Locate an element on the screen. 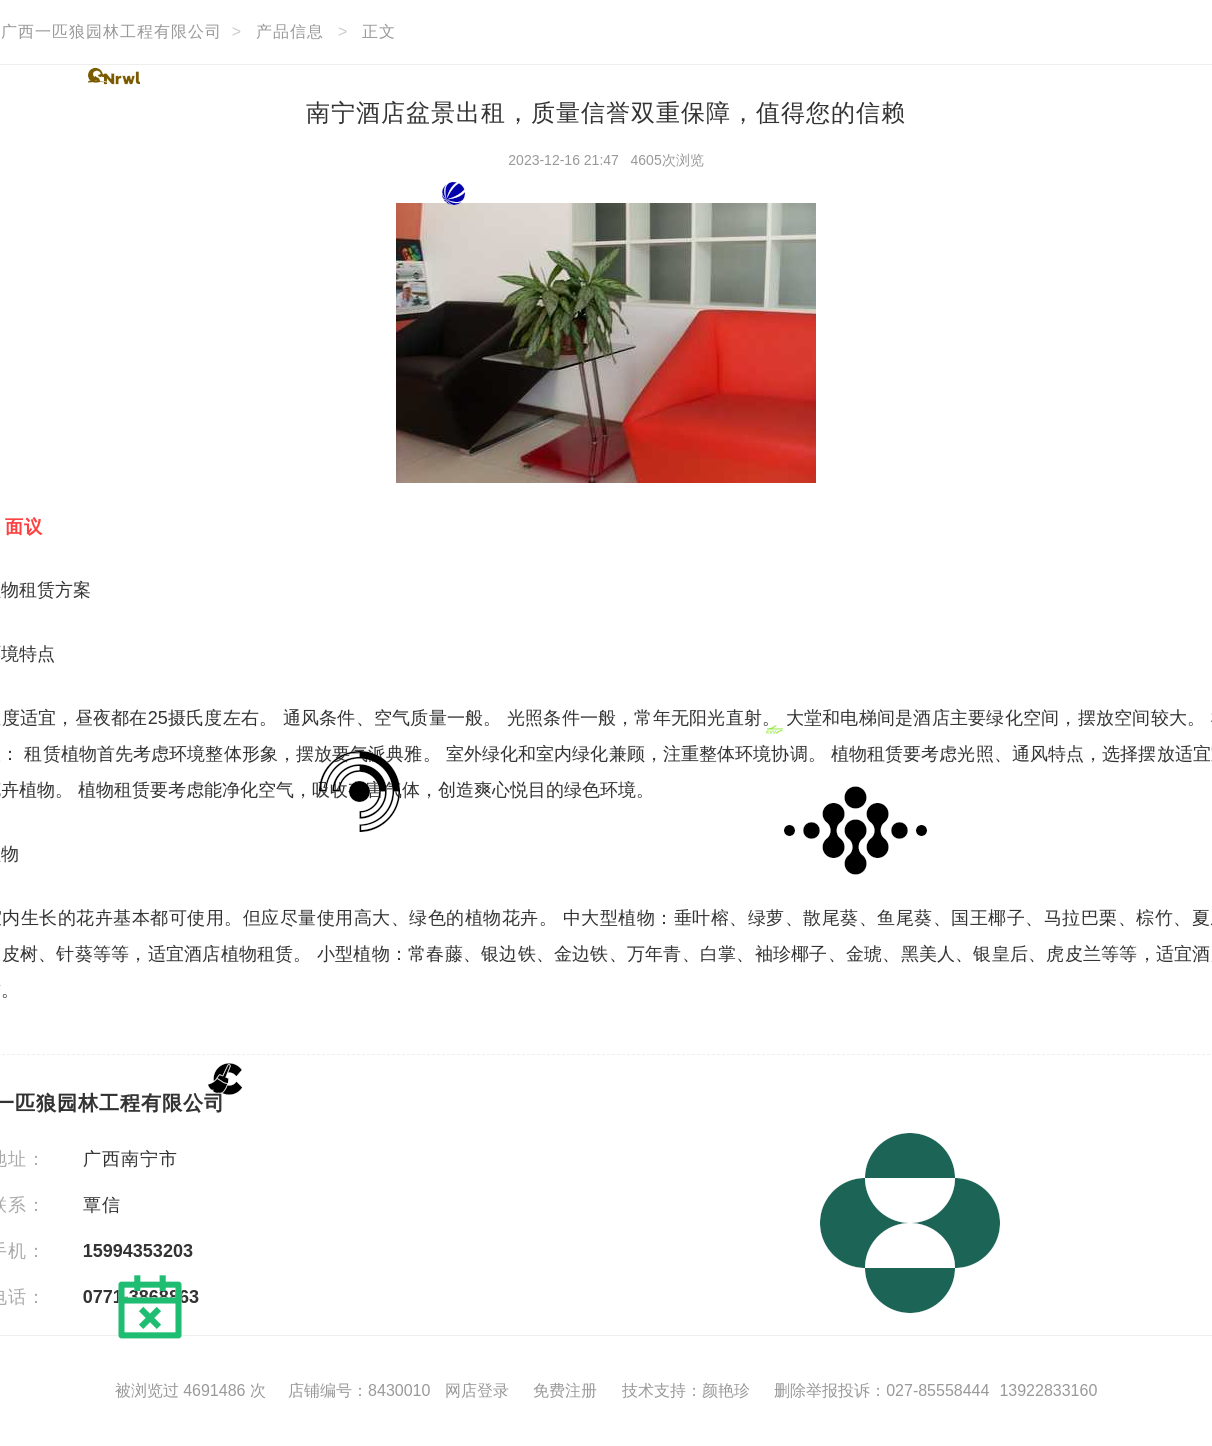 The height and width of the screenshot is (1446, 1212). nrwl company logo is located at coordinates (114, 76).